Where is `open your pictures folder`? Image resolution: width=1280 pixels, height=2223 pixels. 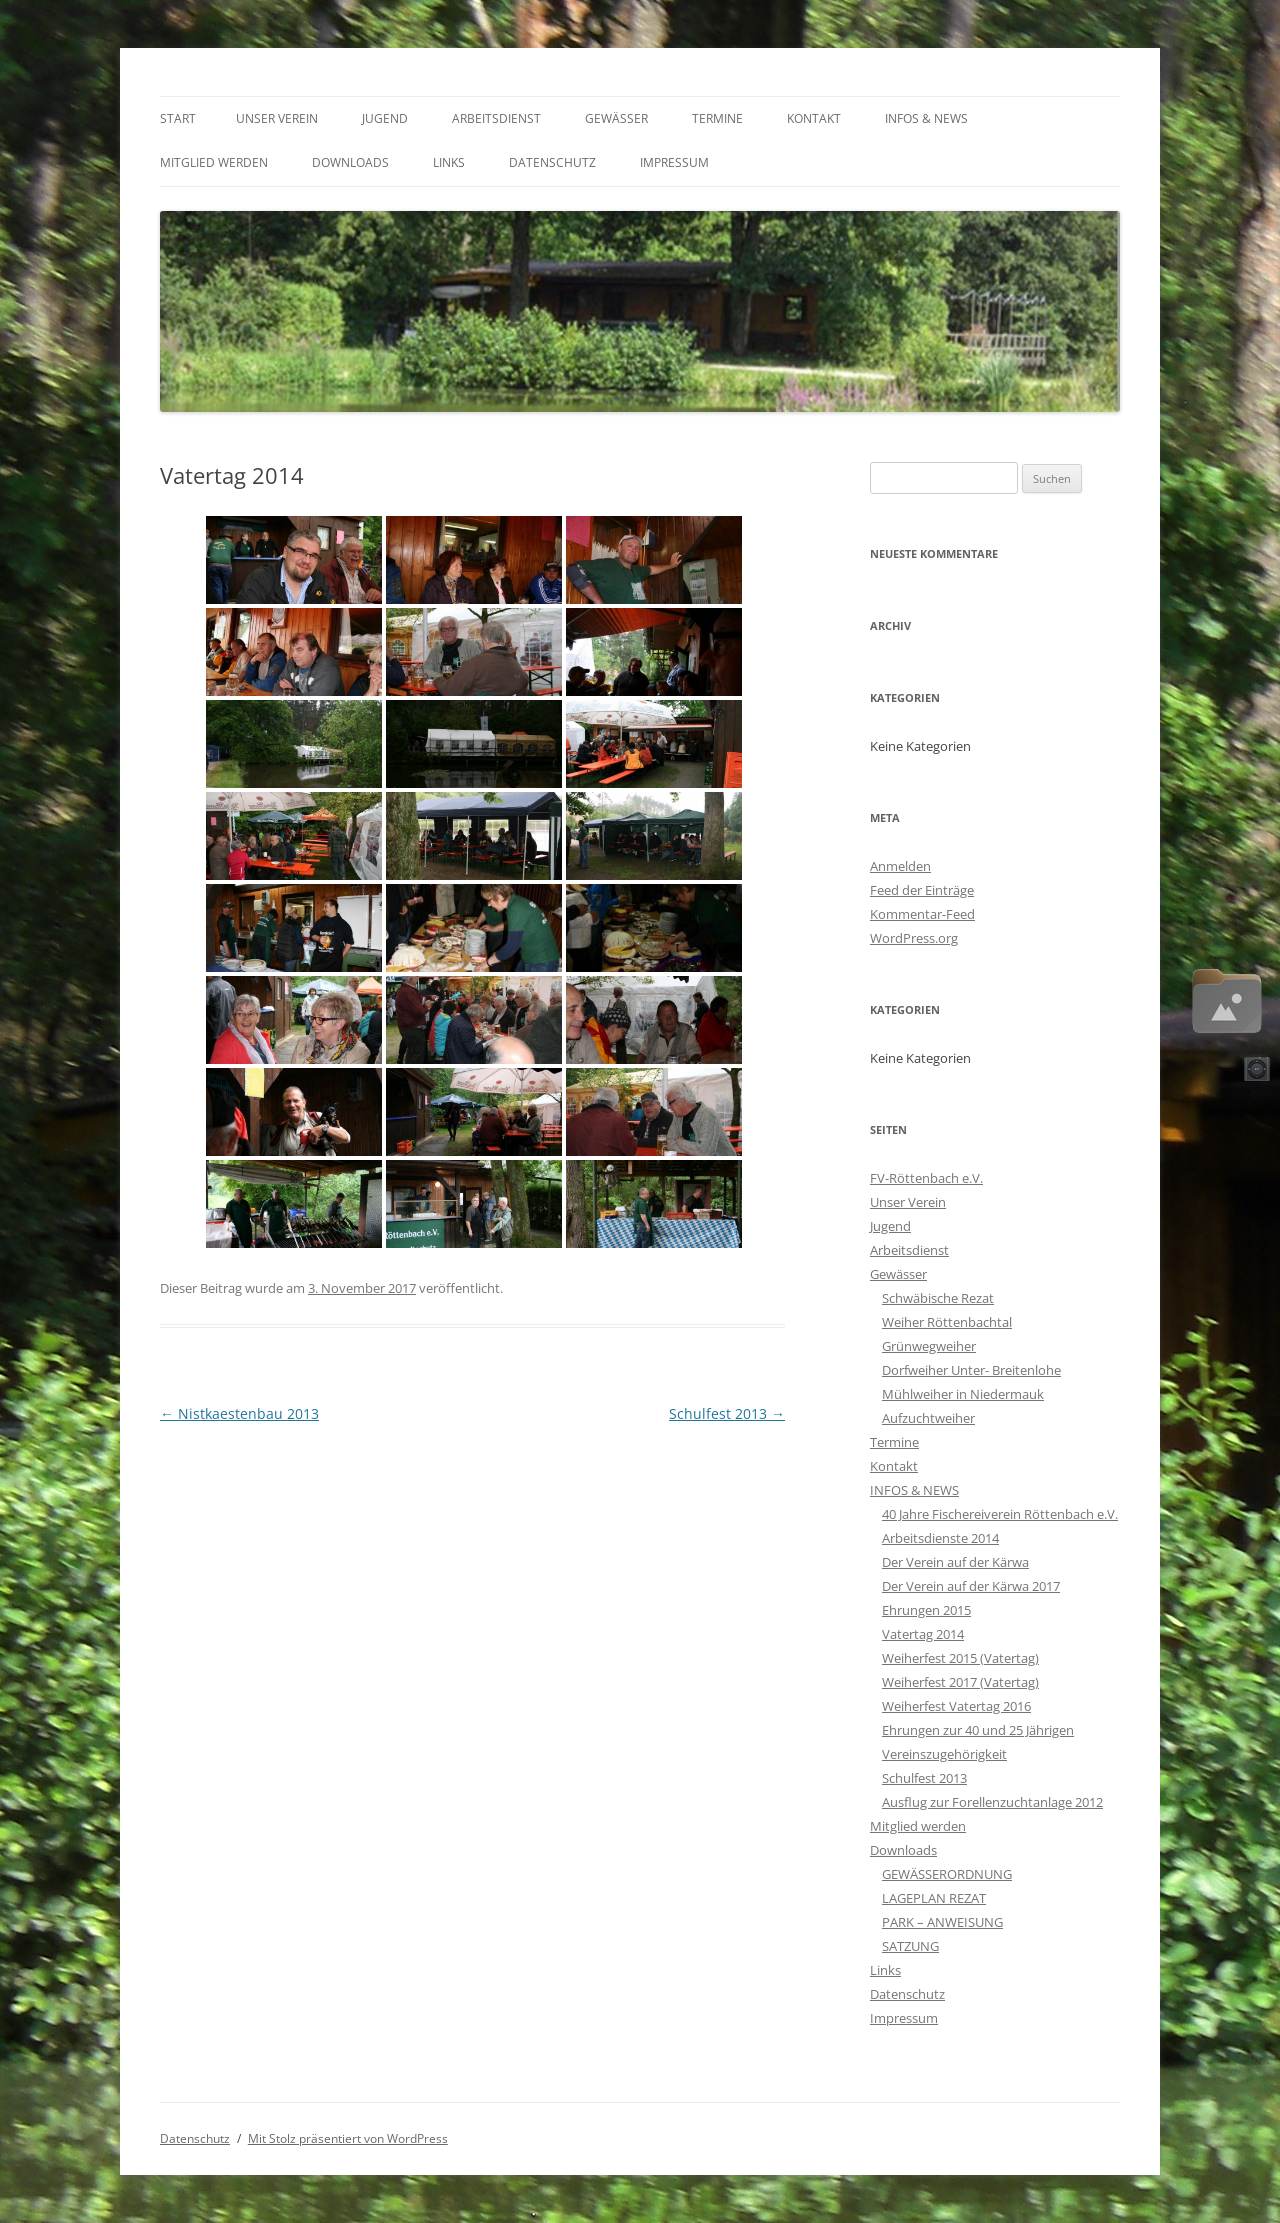 open your pictures folder is located at coordinates (1227, 1001).